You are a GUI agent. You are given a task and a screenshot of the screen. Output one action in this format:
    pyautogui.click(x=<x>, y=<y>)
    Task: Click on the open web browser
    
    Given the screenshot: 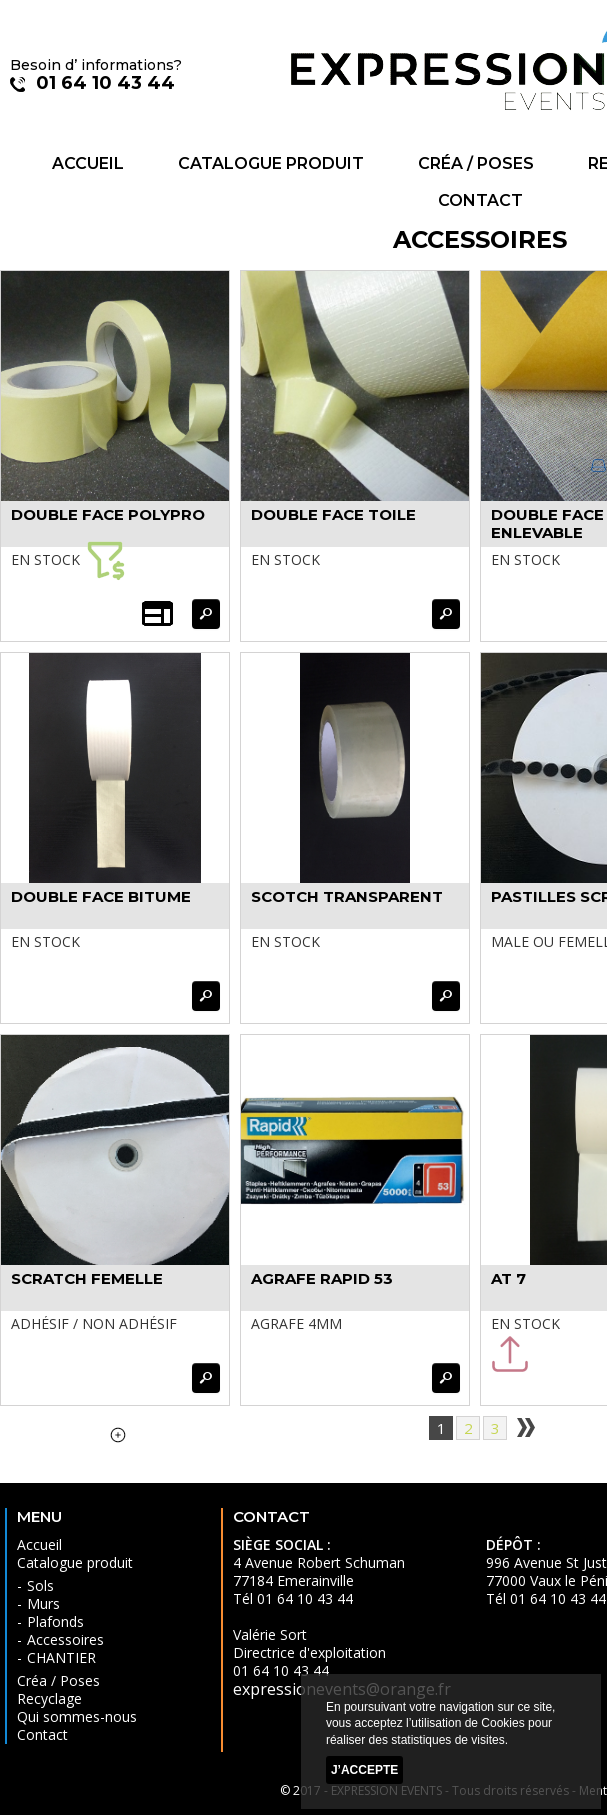 What is the action you would take?
    pyautogui.click(x=157, y=613)
    